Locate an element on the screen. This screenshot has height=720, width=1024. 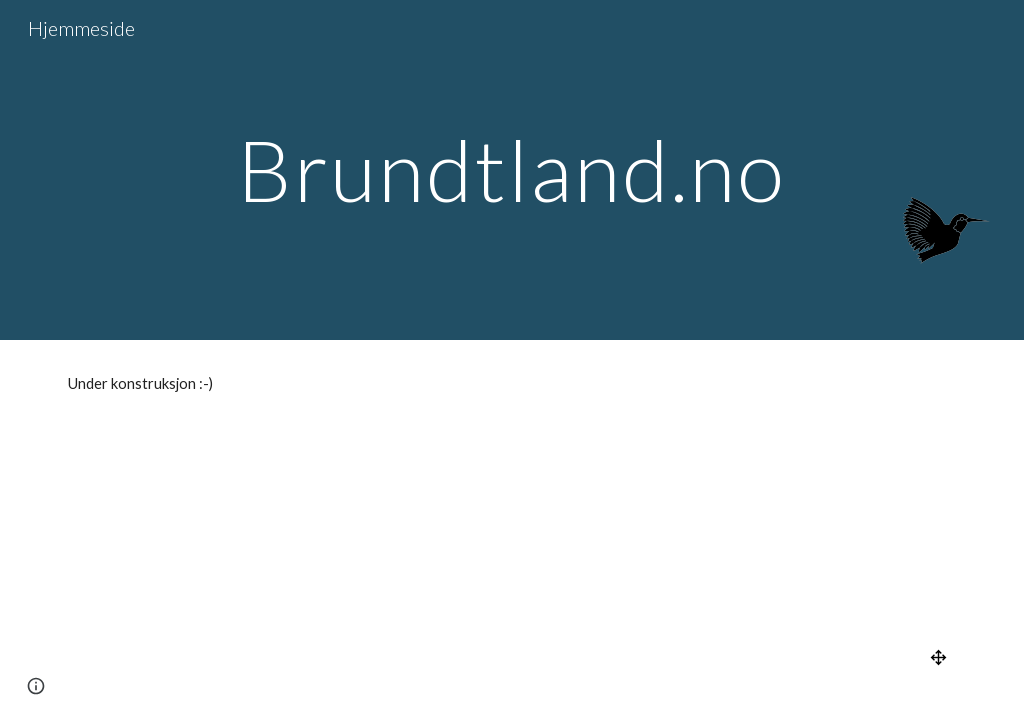
LaTeX typesetting system logo is located at coordinates (946, 230).